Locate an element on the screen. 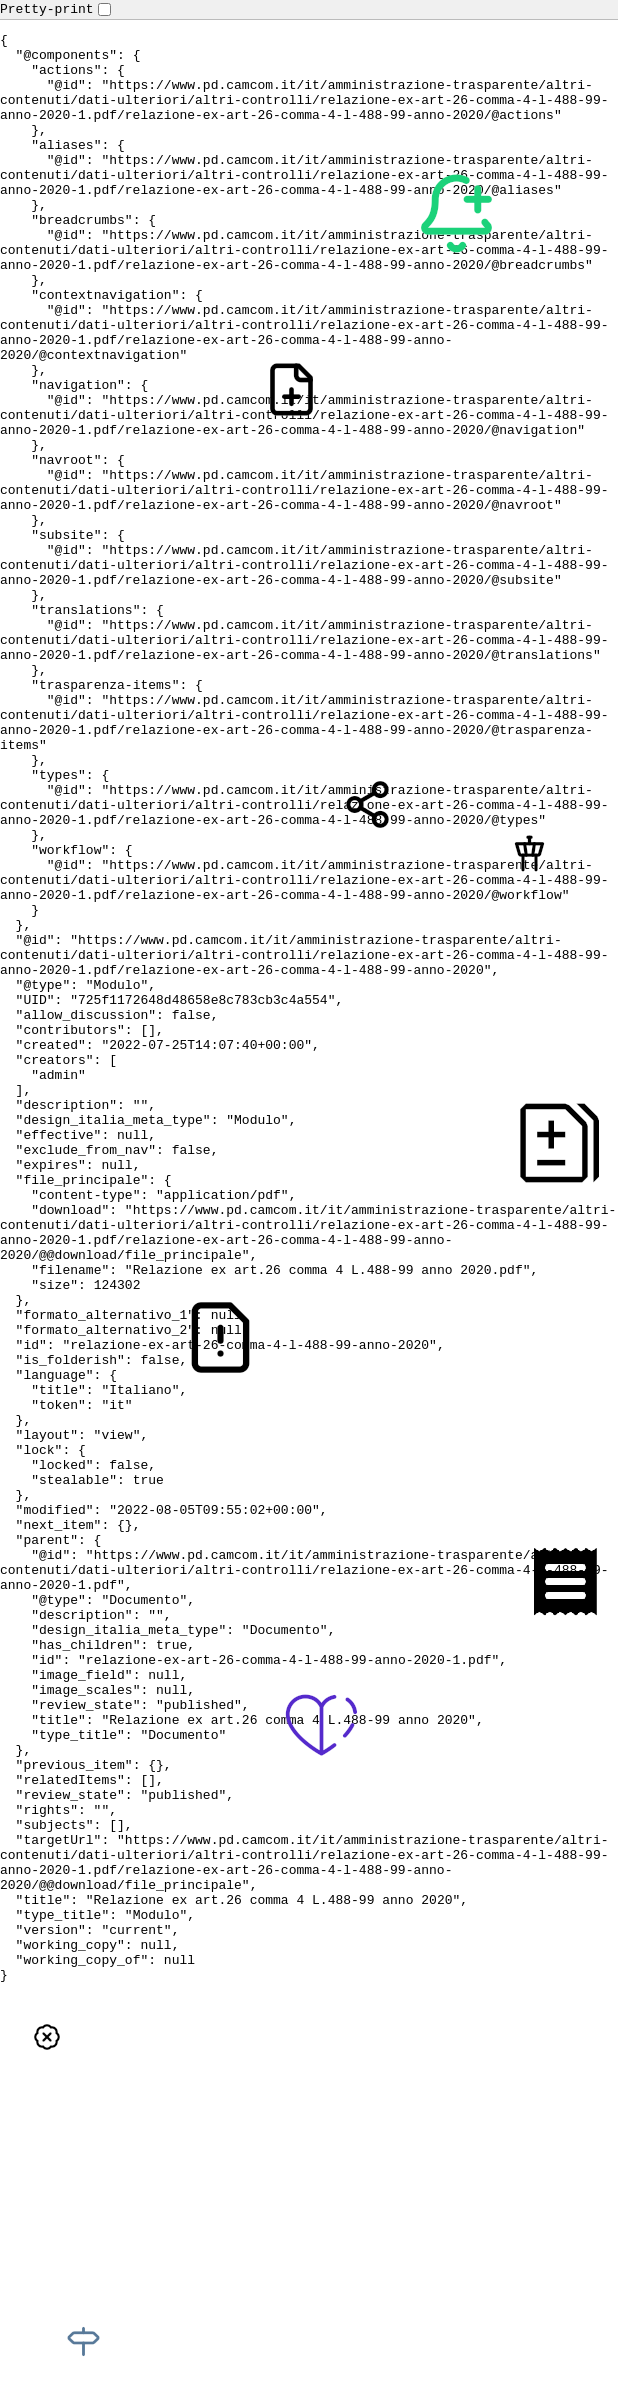  access navigation or directions is located at coordinates (83, 2341).